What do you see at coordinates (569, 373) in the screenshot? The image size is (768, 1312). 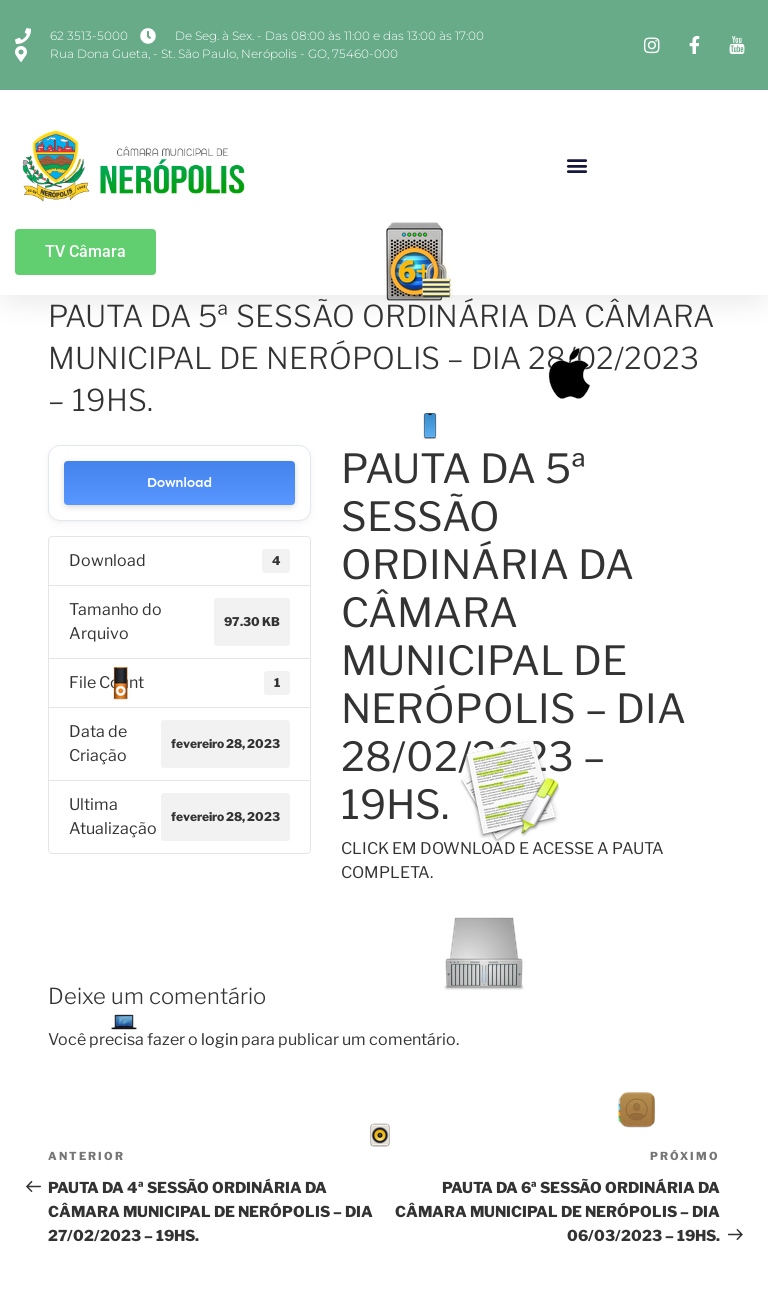 I see `apple internal system component` at bounding box center [569, 373].